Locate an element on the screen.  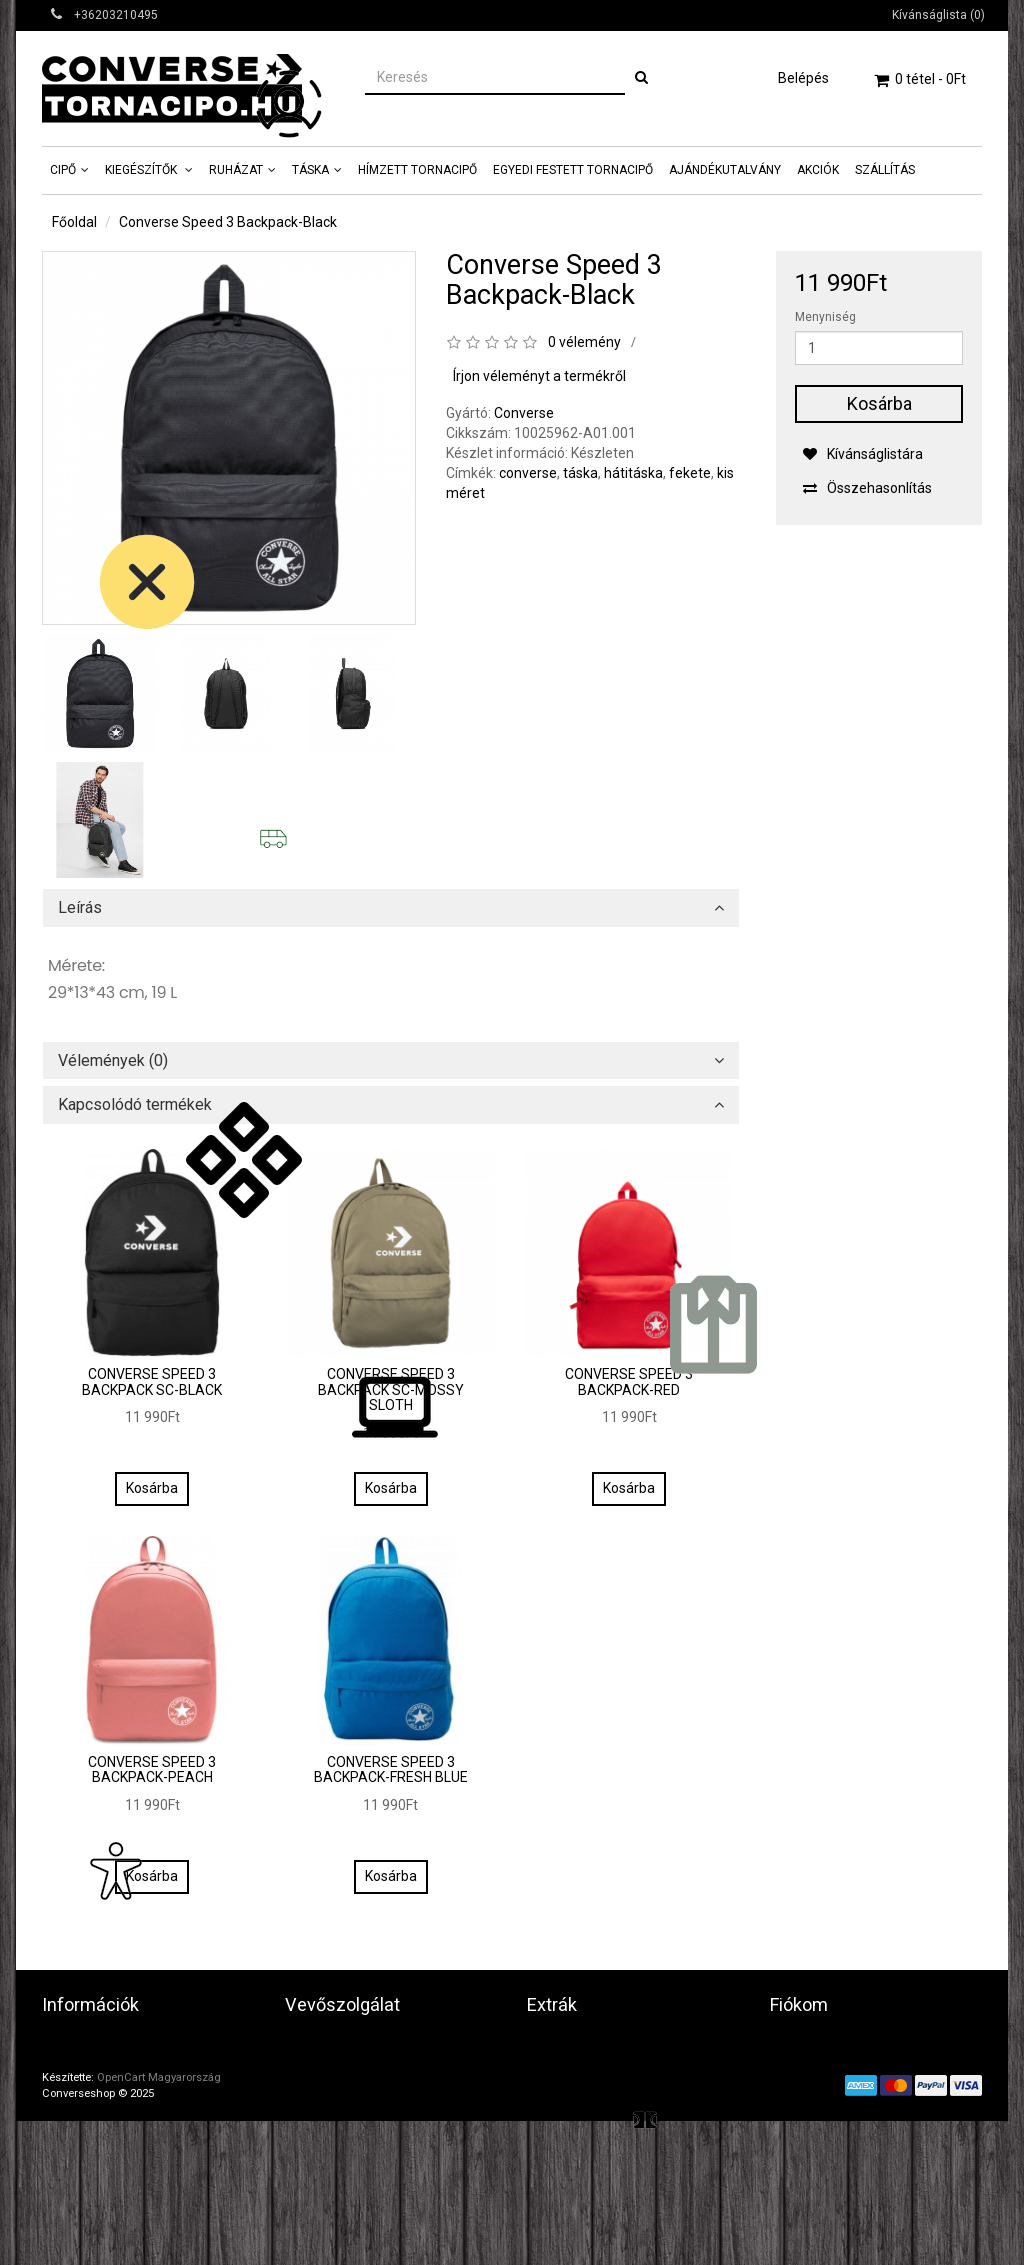
accessibility settings or features is located at coordinates (116, 1872).